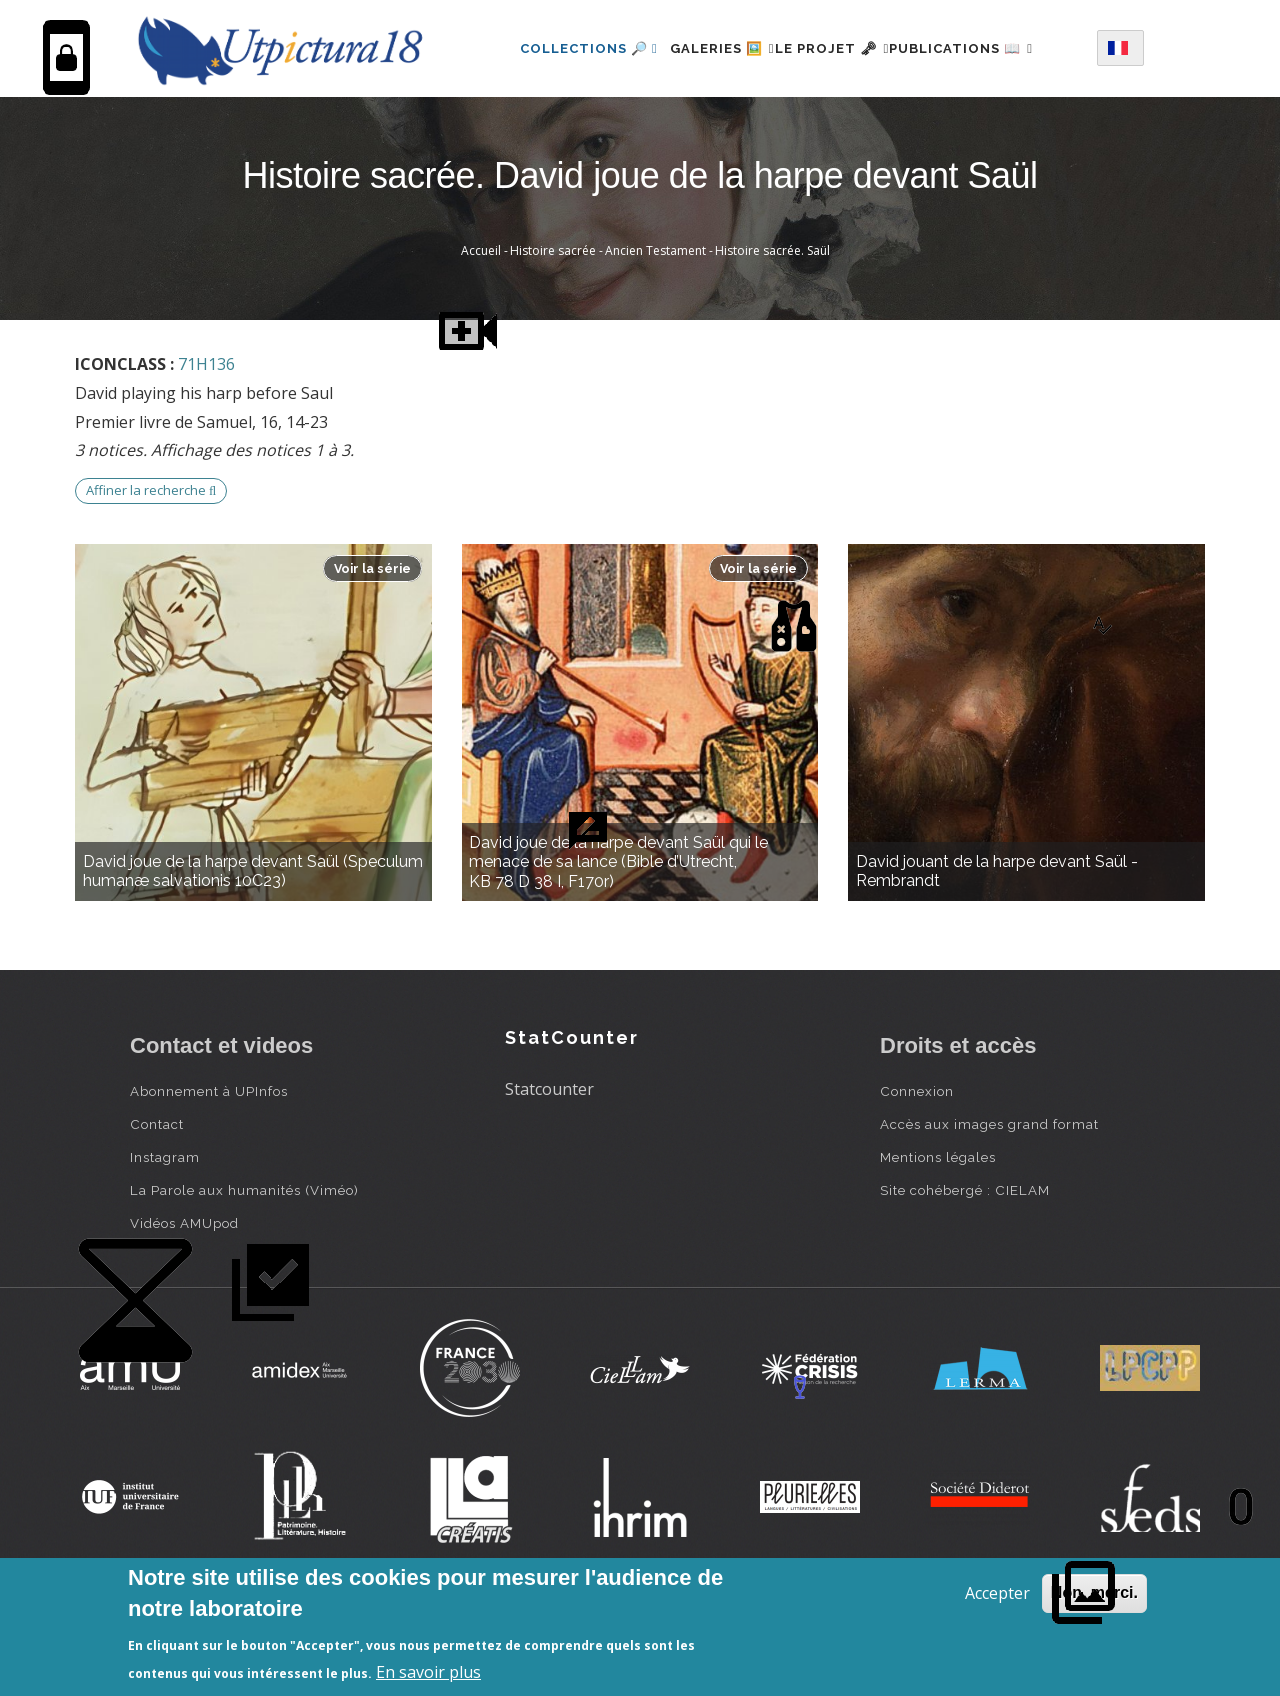 Image resolution: width=1280 pixels, height=1696 pixels. What do you see at coordinates (468, 331) in the screenshot?
I see `start a new video call` at bounding box center [468, 331].